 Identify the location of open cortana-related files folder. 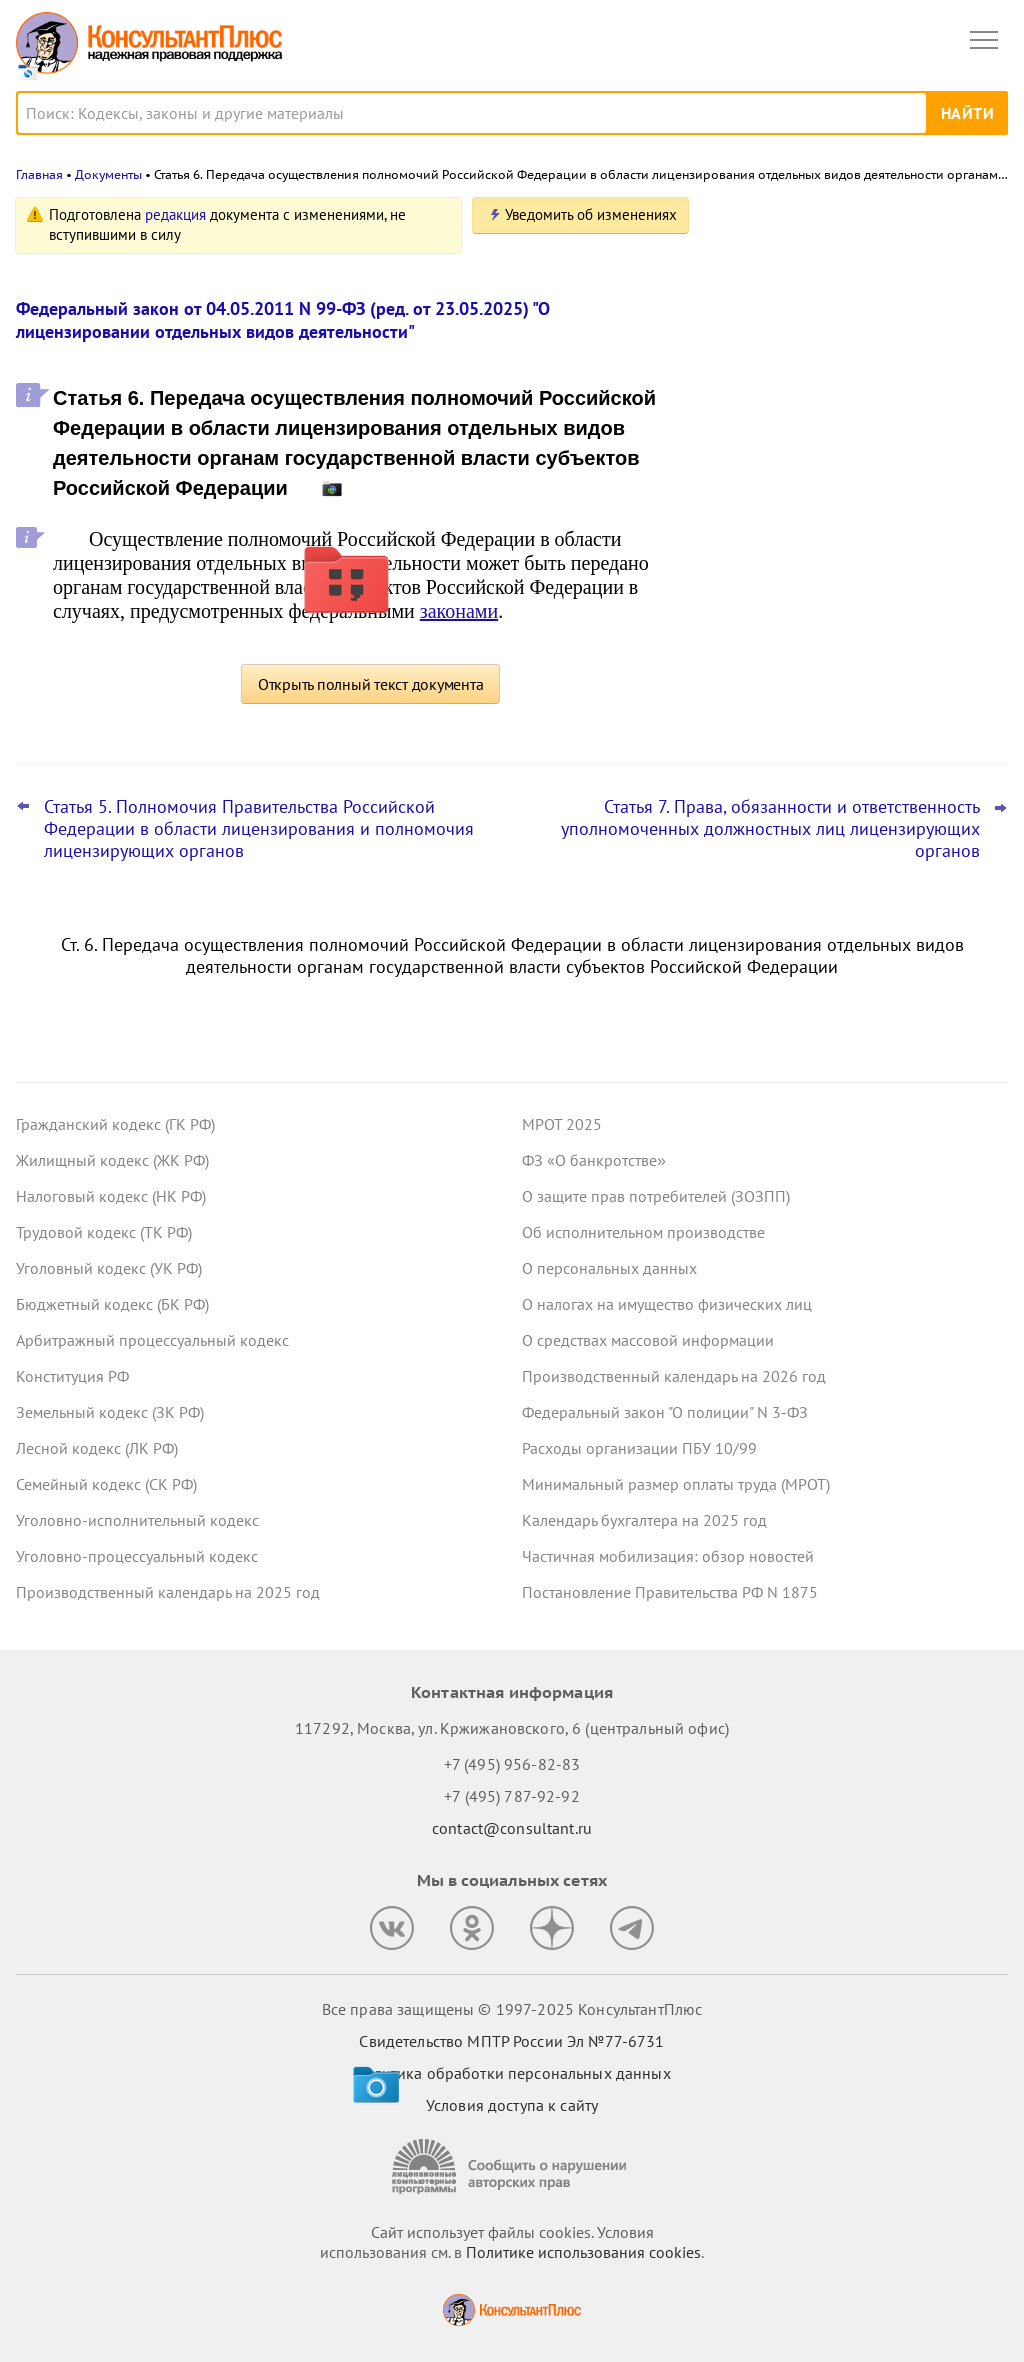
(376, 2086).